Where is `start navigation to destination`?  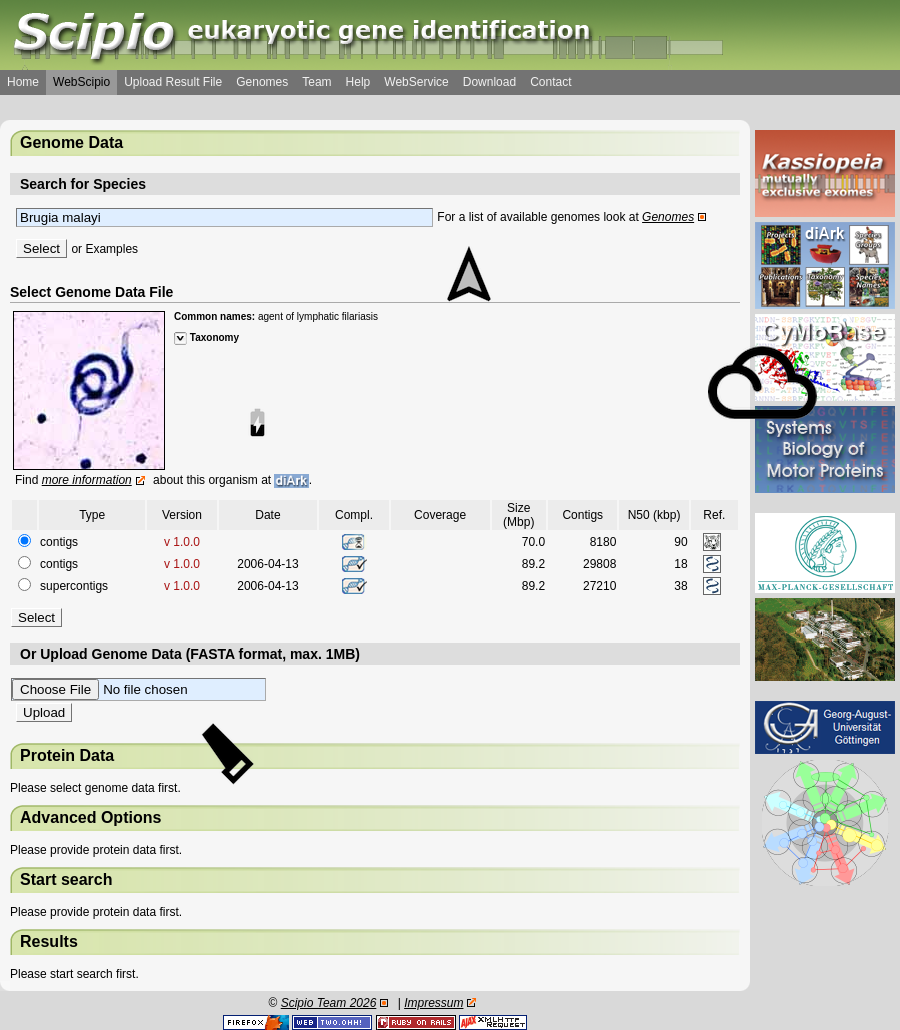
start navigation to destination is located at coordinates (469, 275).